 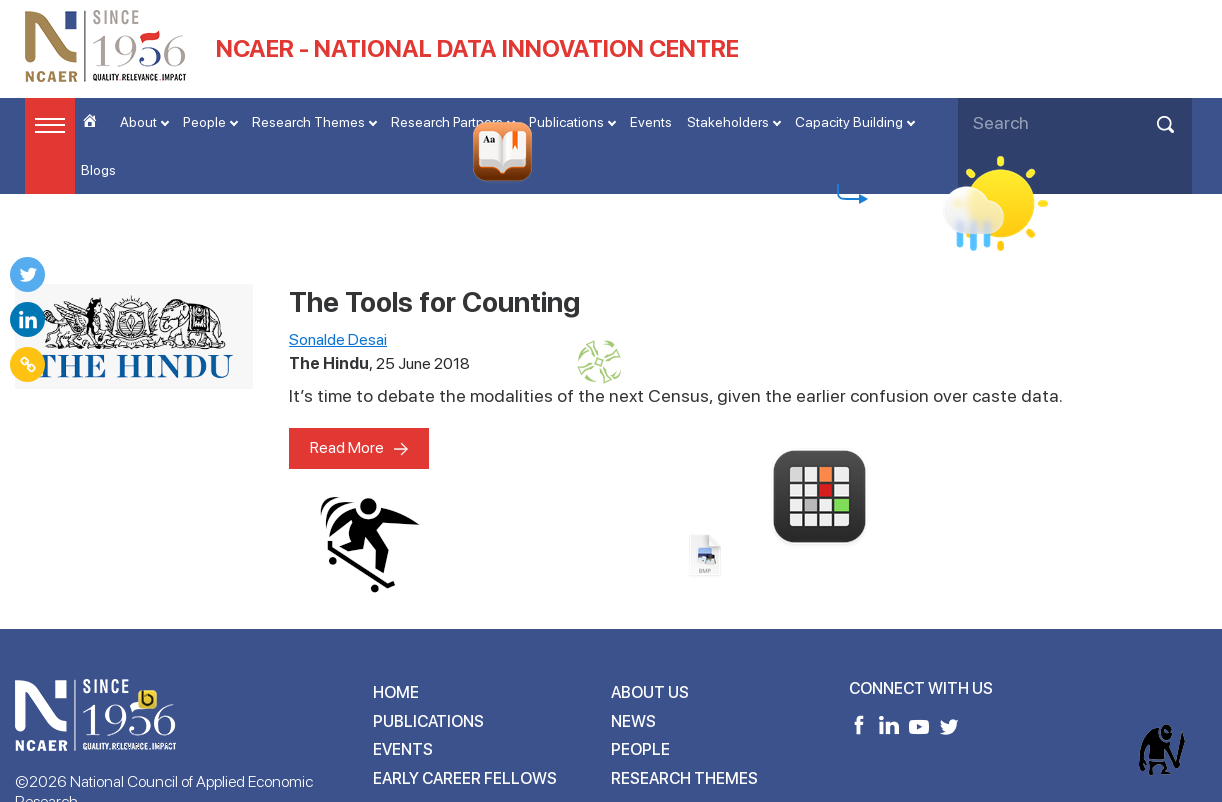 I want to click on open hitori puzzle game, so click(x=819, y=496).